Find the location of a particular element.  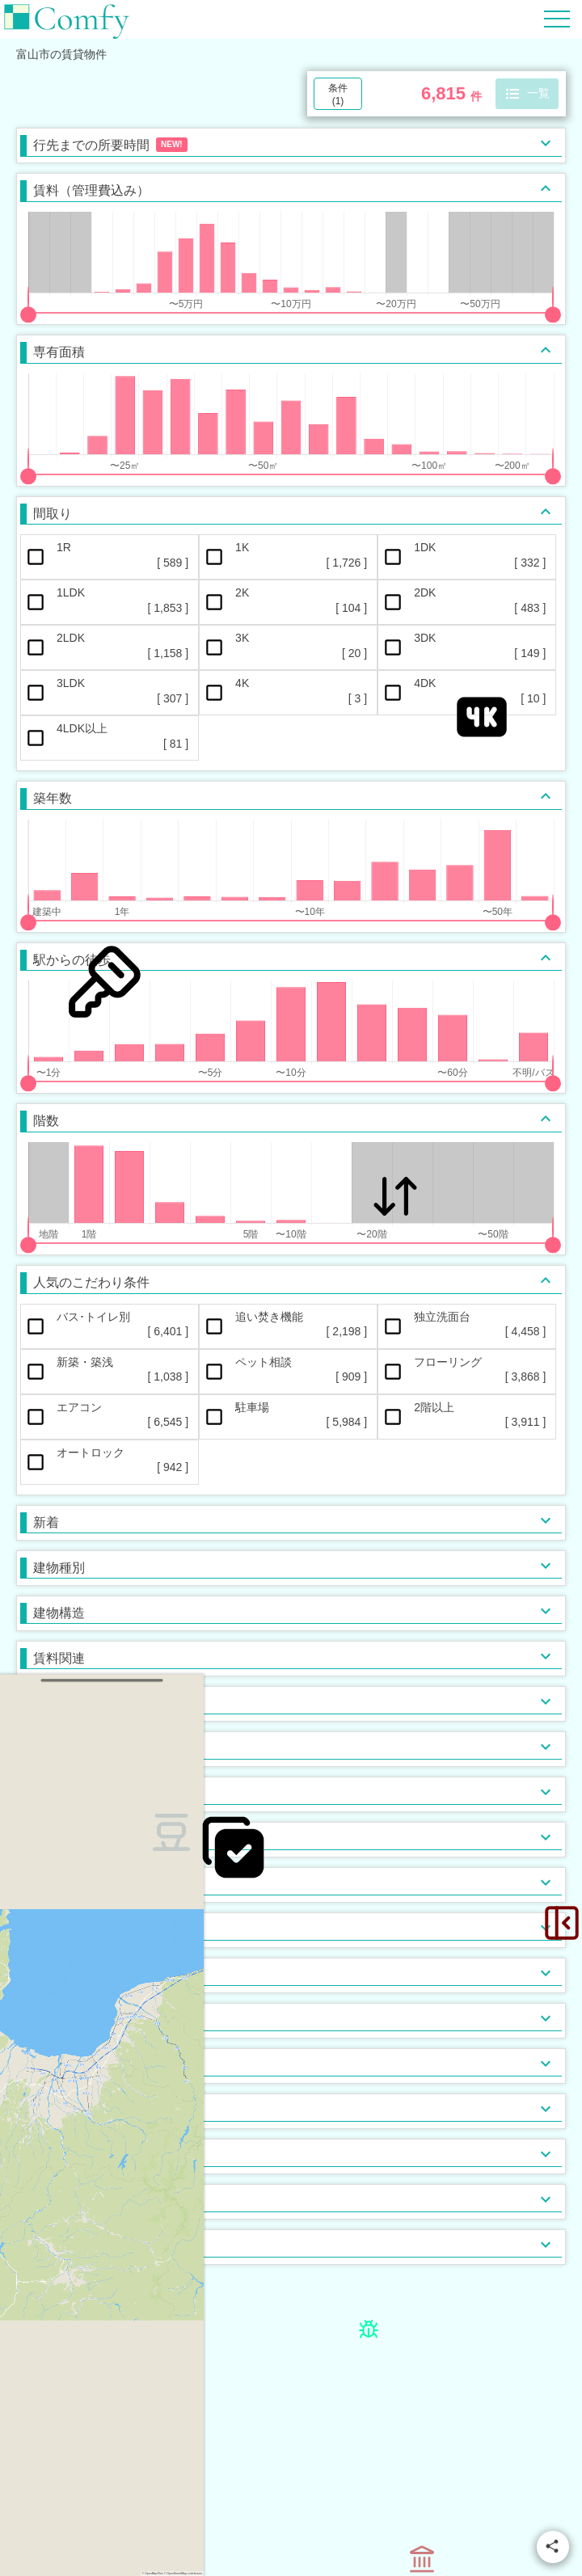

report a bug or issue is located at coordinates (369, 2329).